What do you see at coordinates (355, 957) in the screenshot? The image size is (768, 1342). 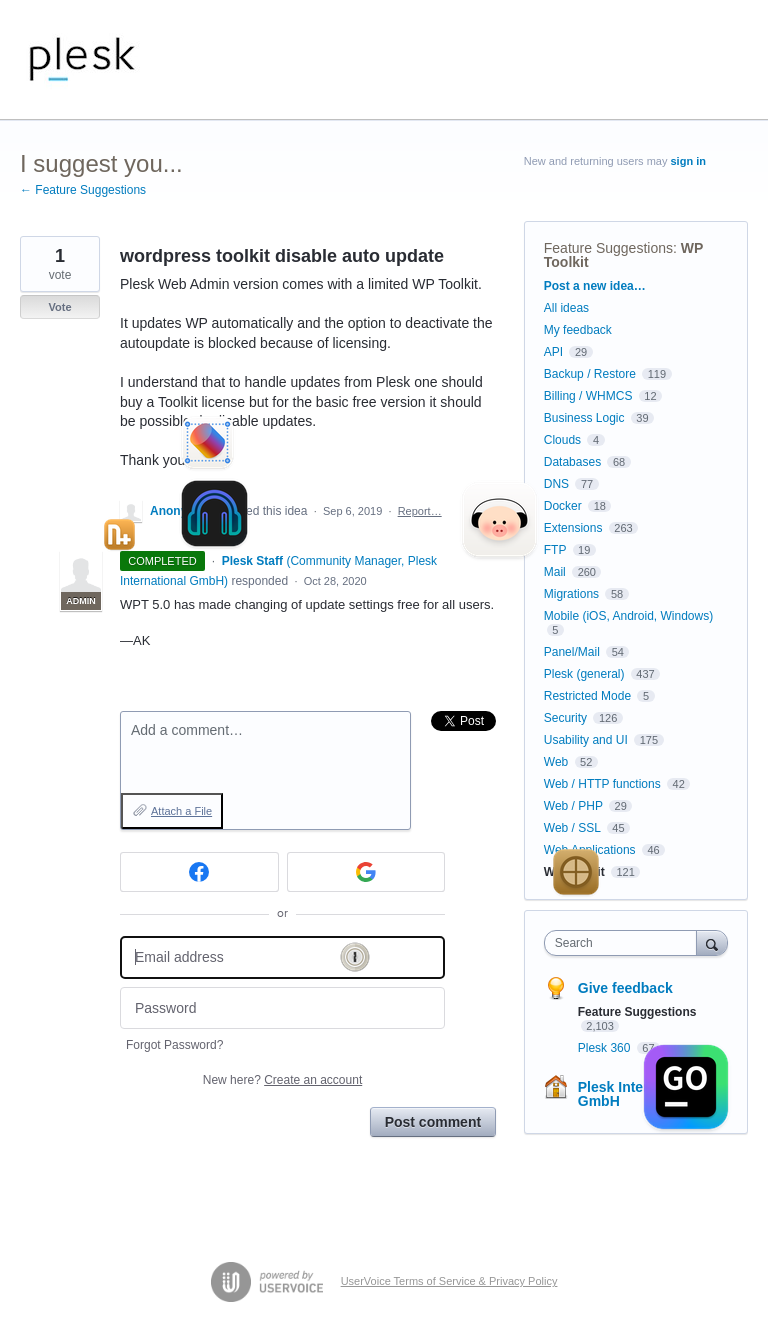 I see `open passwords and keys manager` at bounding box center [355, 957].